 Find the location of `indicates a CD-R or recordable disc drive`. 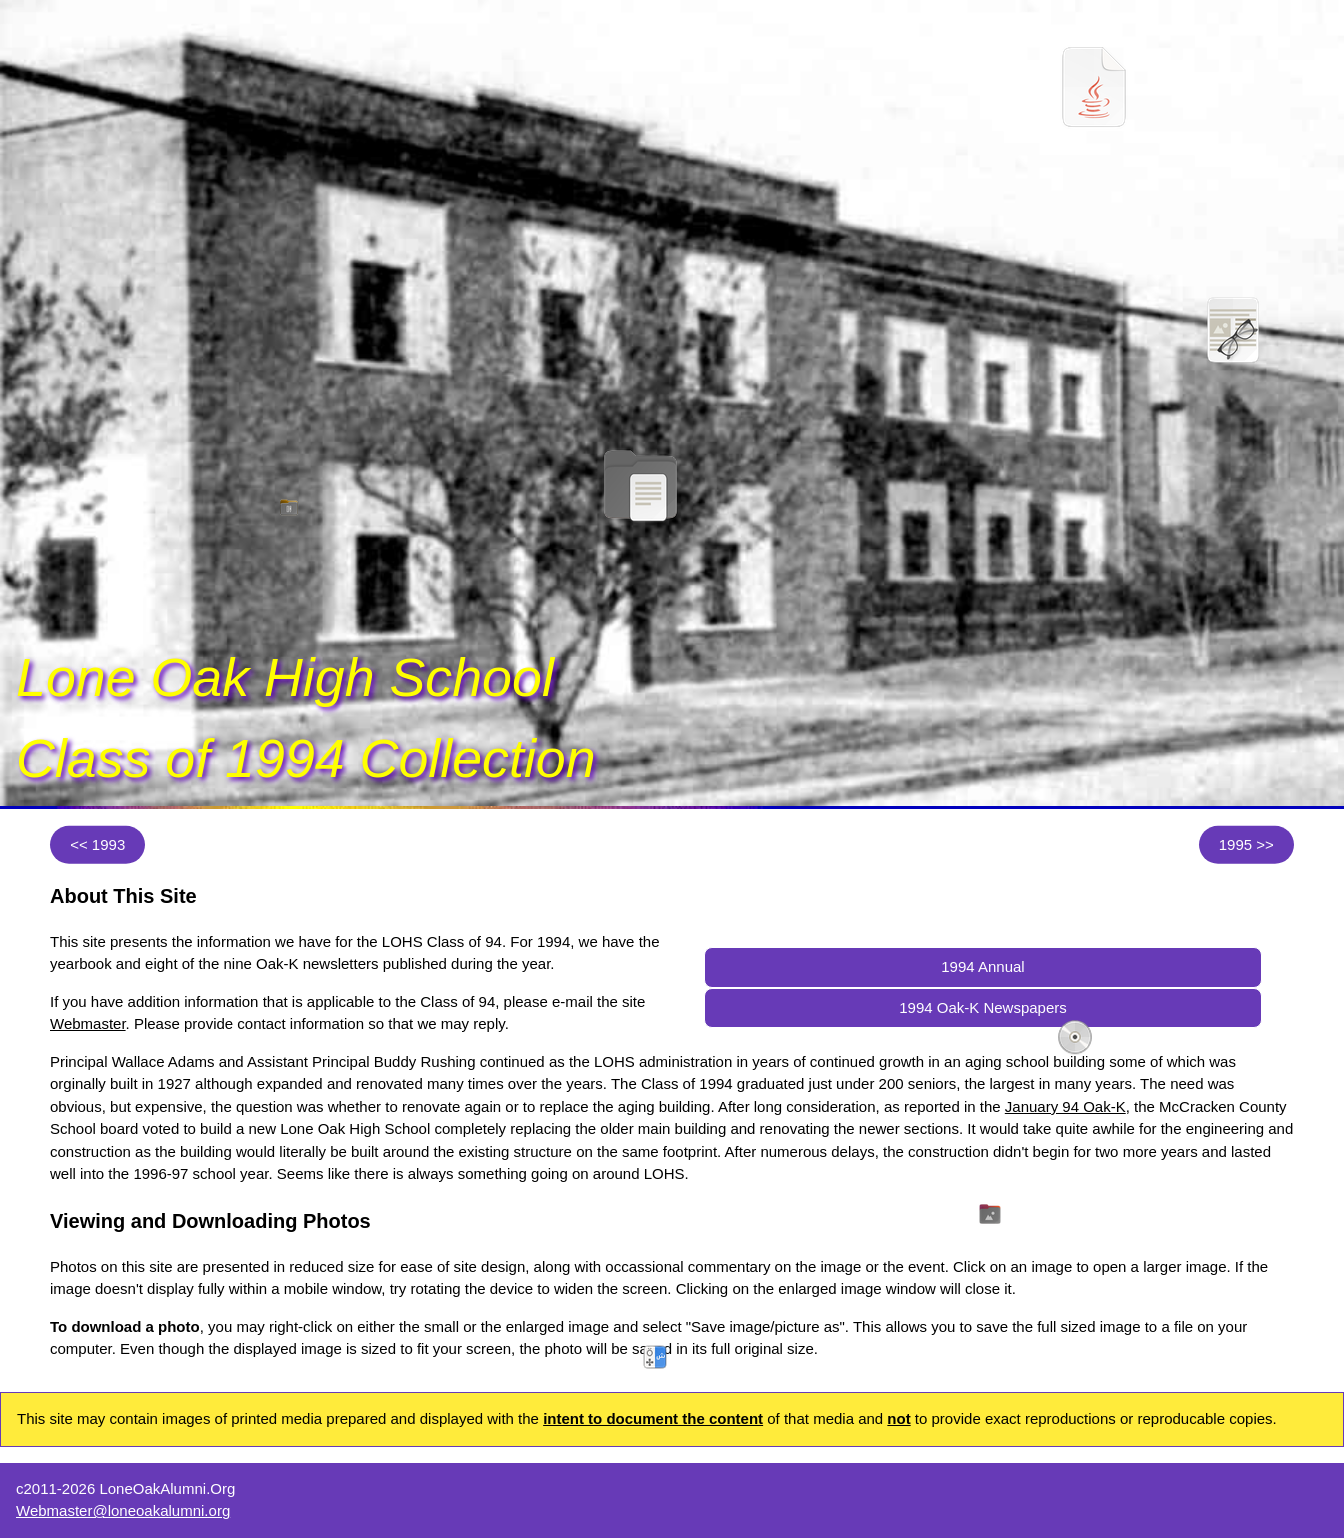

indicates a CD-R or recordable disc drive is located at coordinates (1075, 1037).